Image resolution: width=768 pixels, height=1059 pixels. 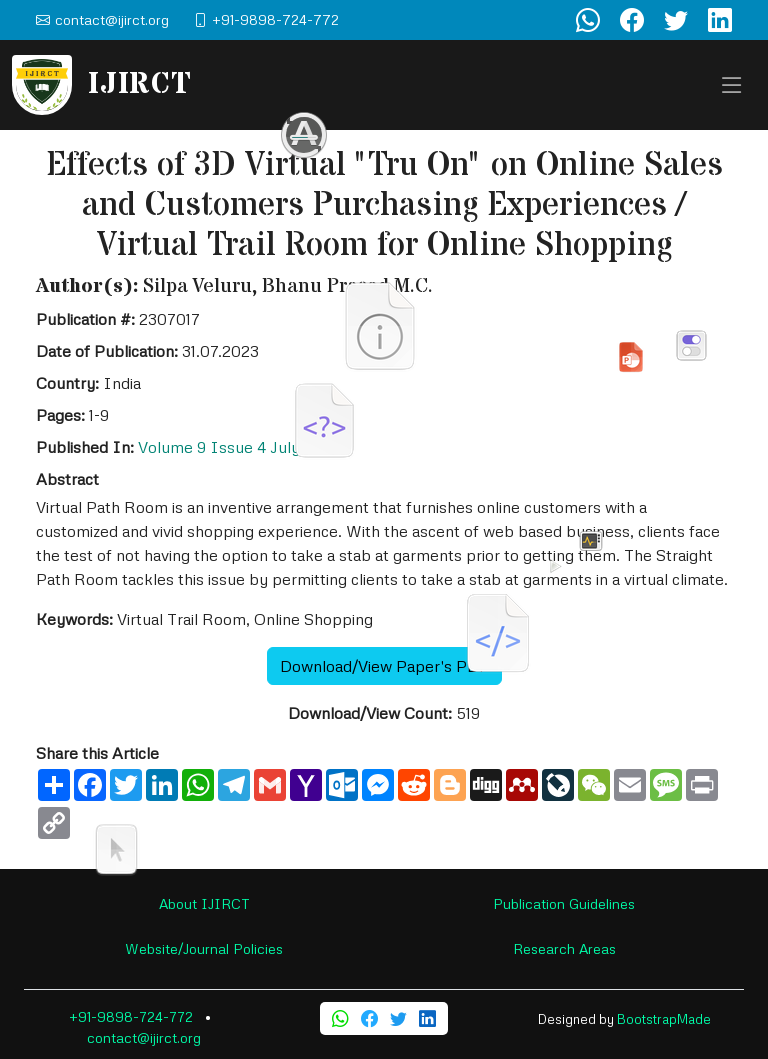 I want to click on open unity tweak tool settings, so click(x=691, y=345).